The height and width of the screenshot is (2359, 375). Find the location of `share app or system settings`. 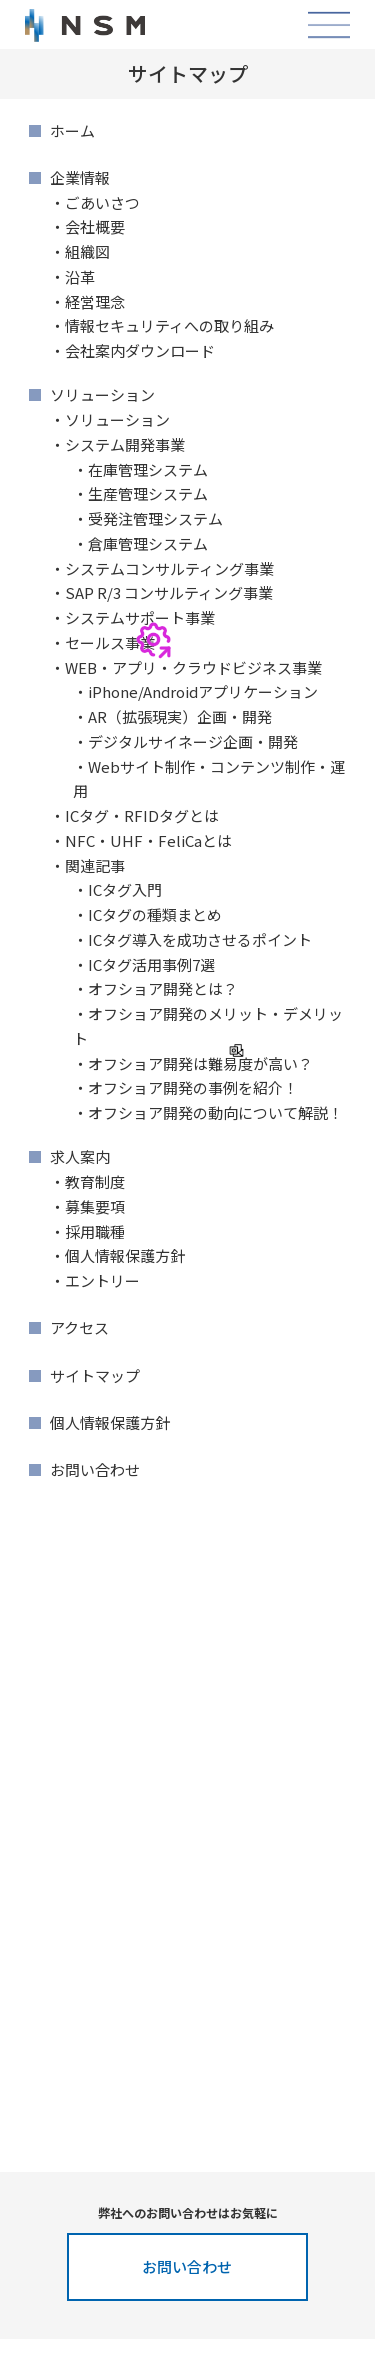

share app or system settings is located at coordinates (153, 639).